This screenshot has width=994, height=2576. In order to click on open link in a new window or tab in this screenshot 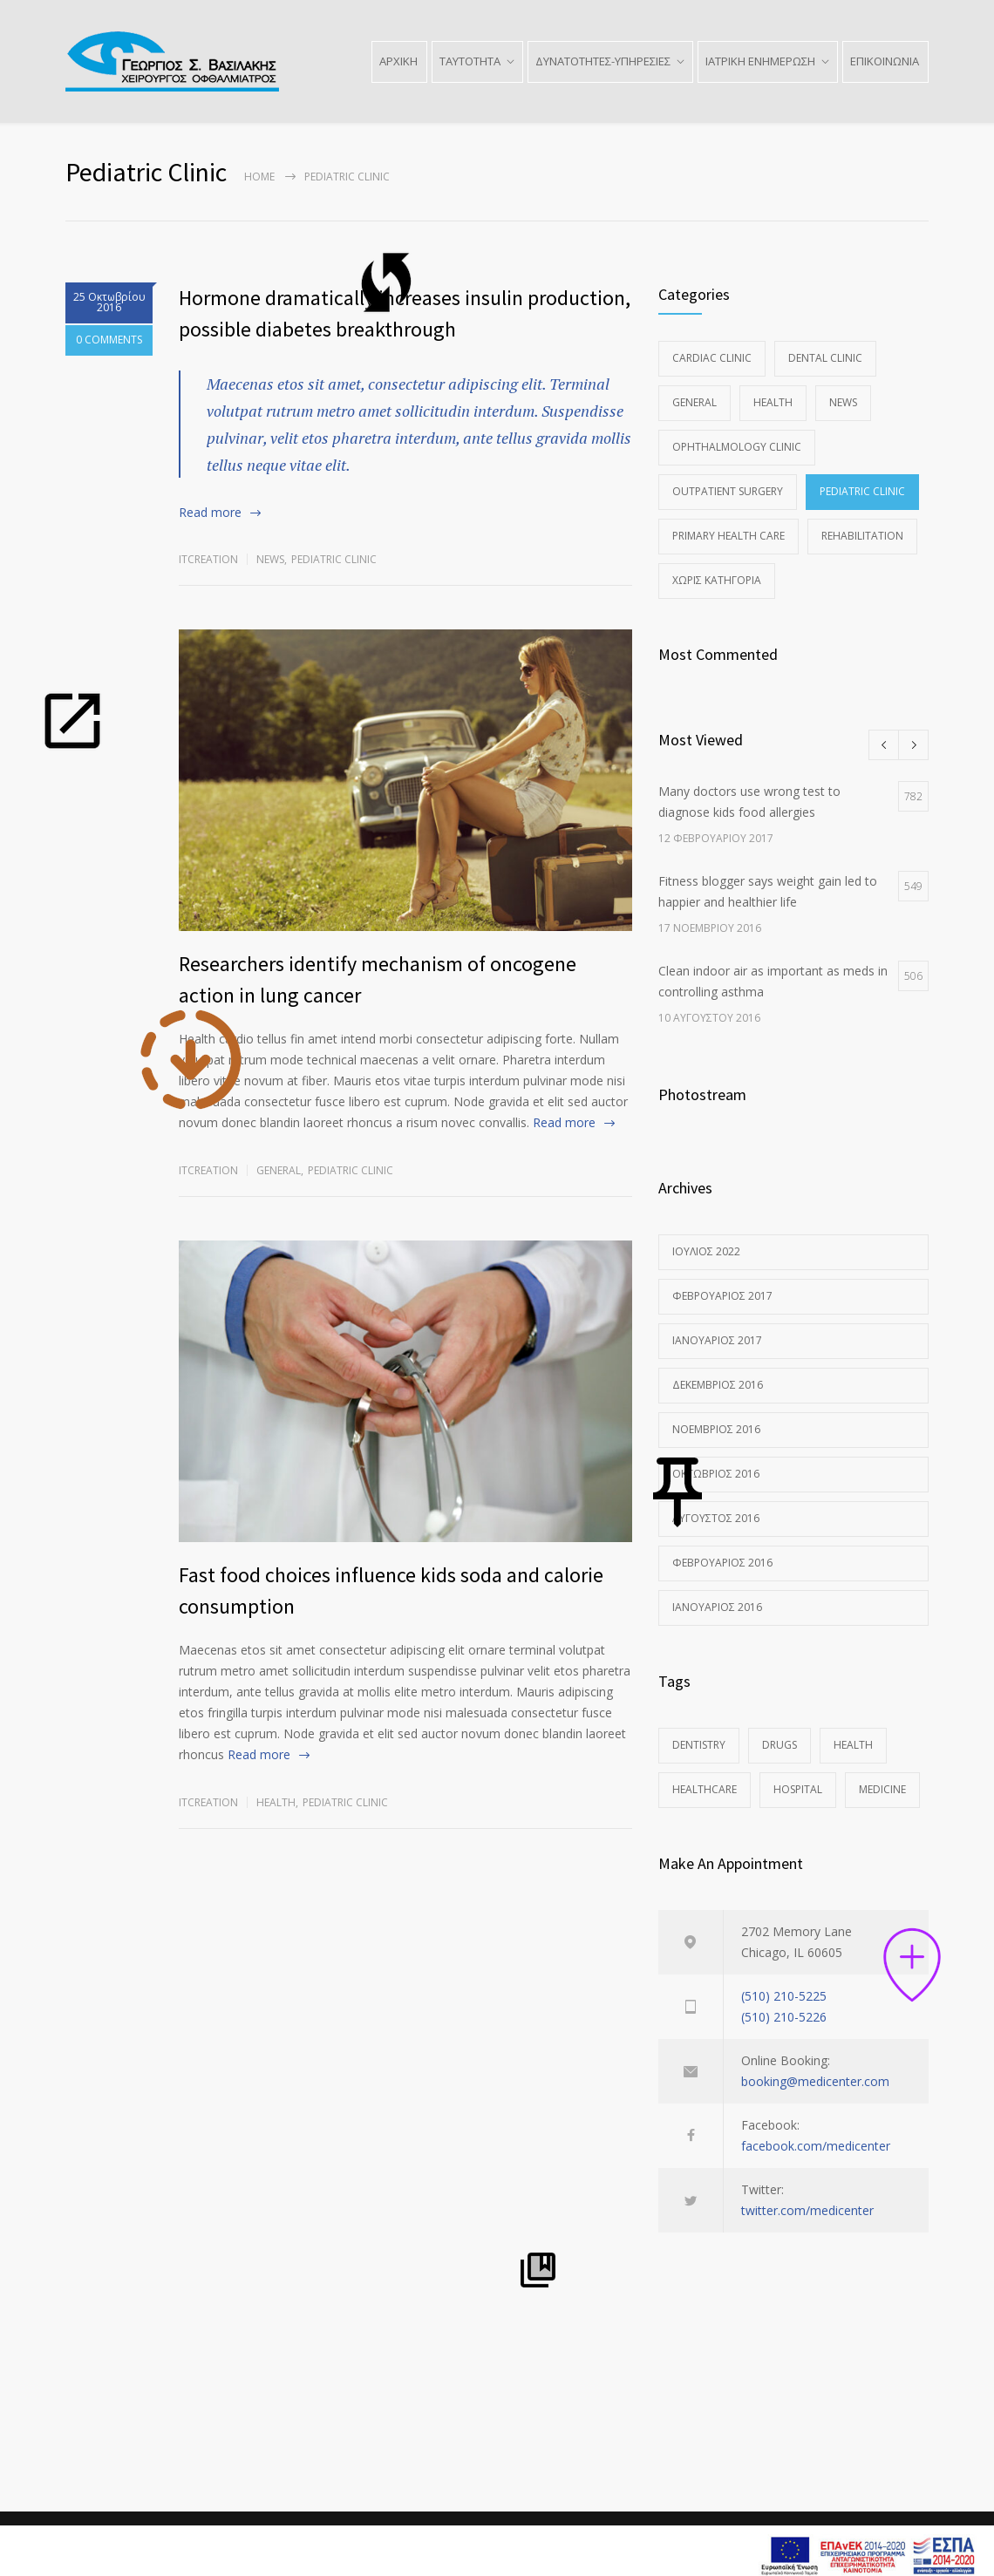, I will do `click(72, 721)`.